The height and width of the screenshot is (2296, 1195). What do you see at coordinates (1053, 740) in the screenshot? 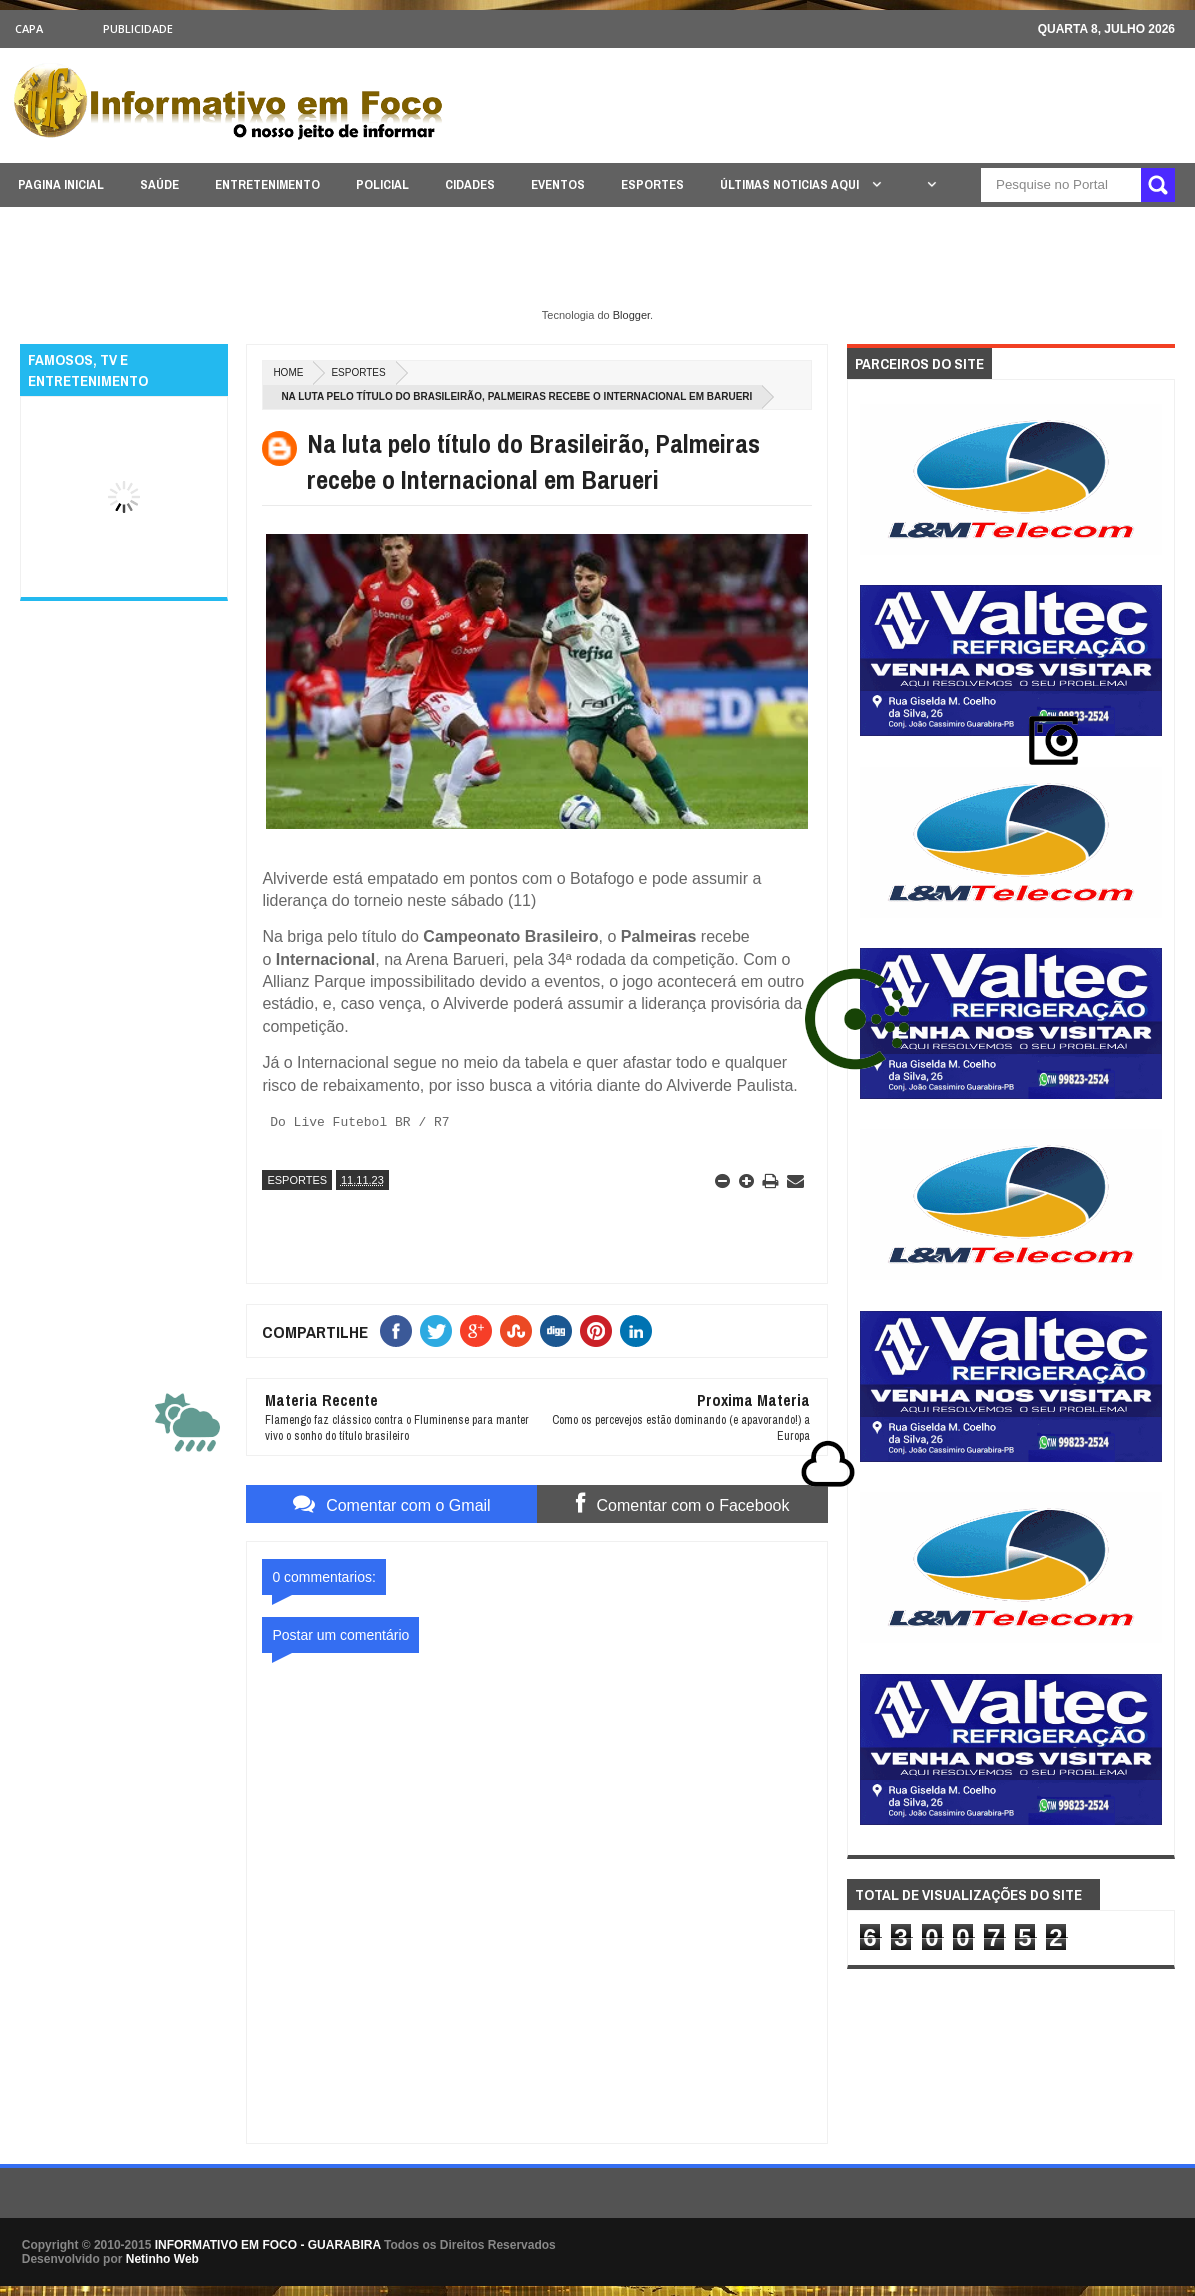
I see `access photo gallery` at bounding box center [1053, 740].